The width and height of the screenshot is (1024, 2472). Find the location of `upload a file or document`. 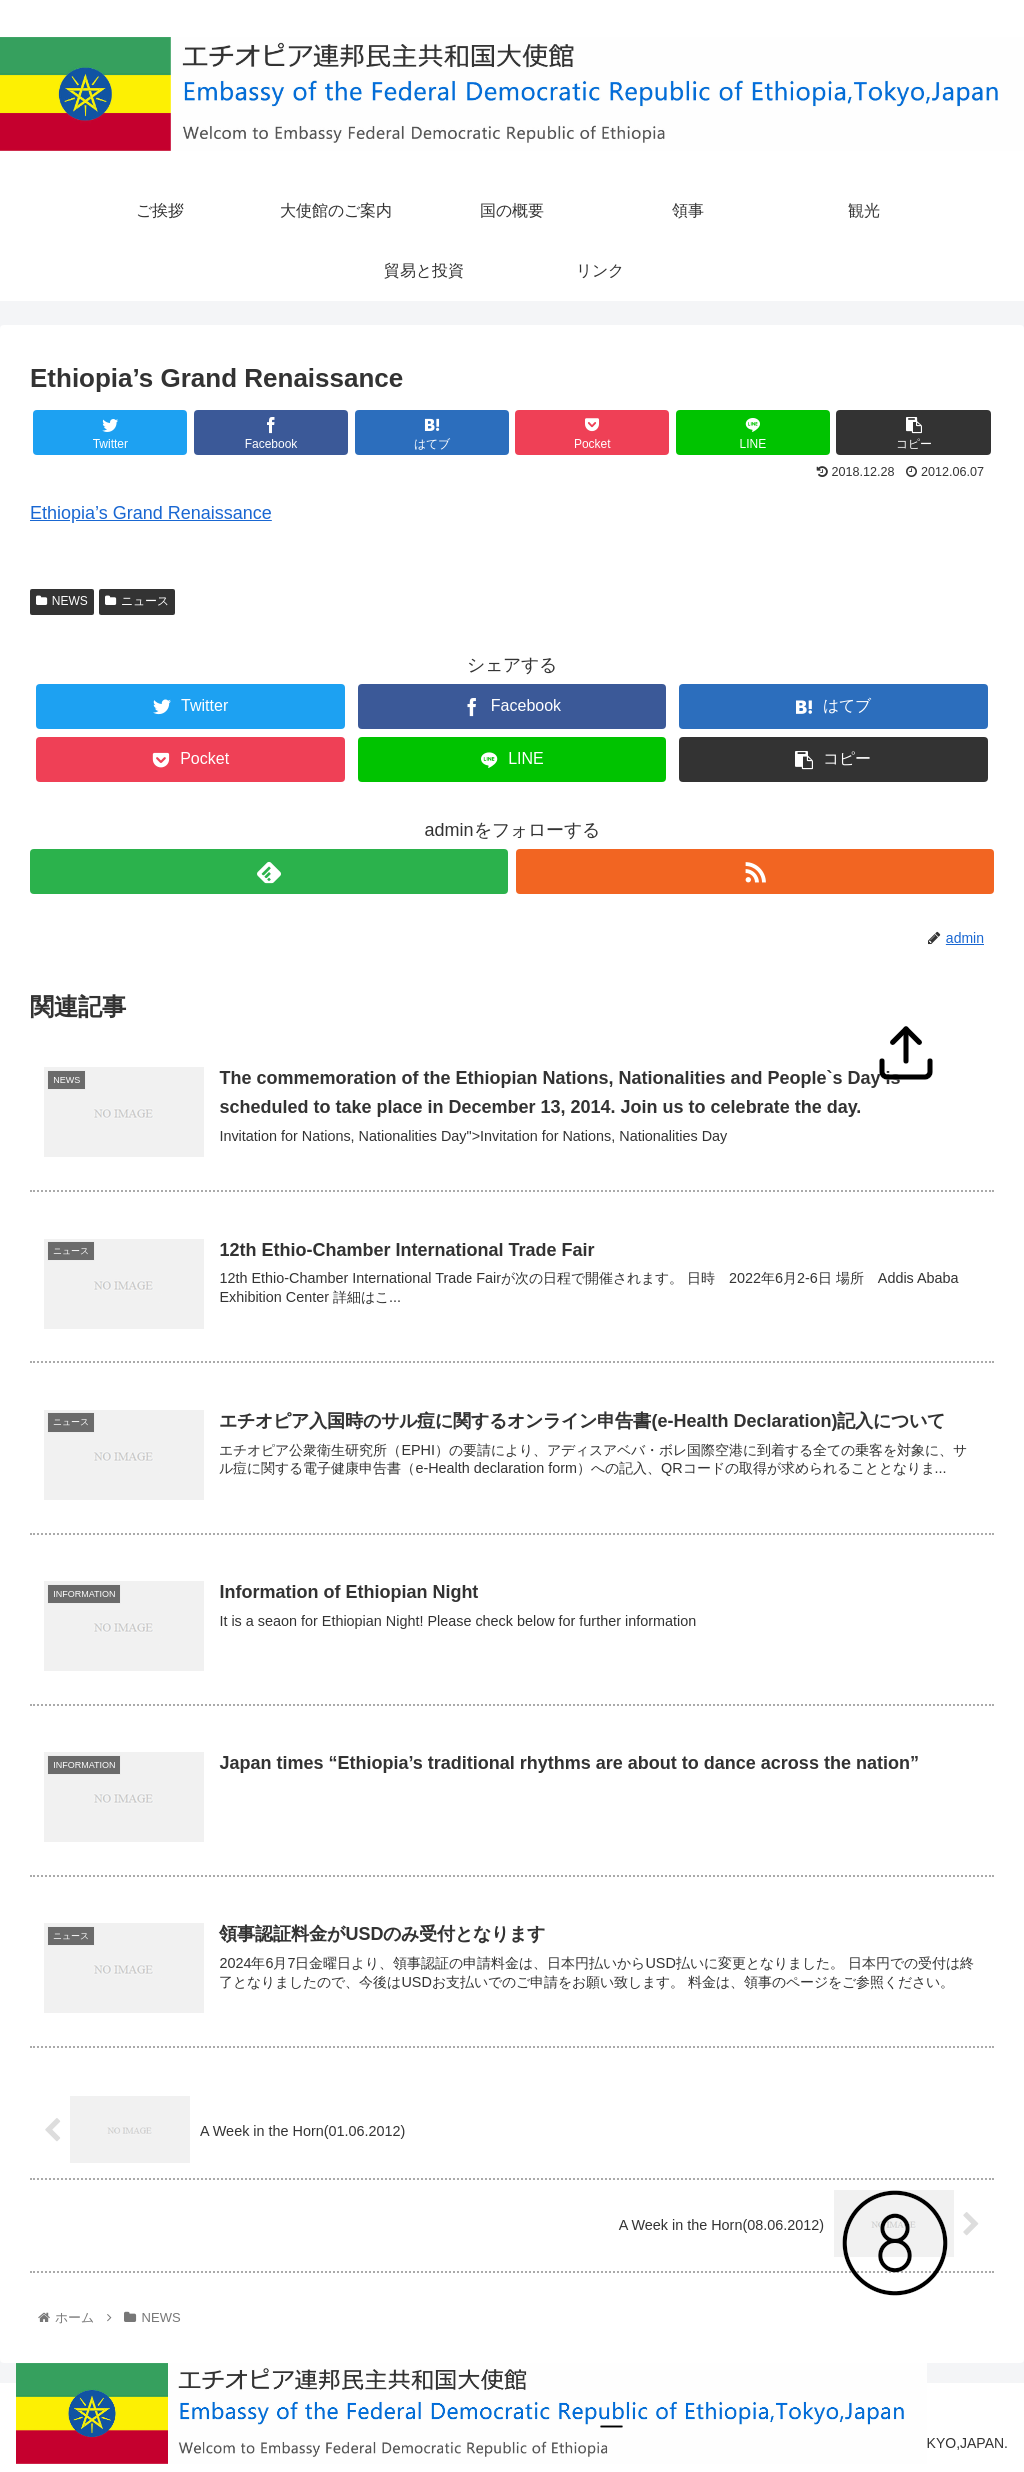

upload a file or document is located at coordinates (906, 1053).